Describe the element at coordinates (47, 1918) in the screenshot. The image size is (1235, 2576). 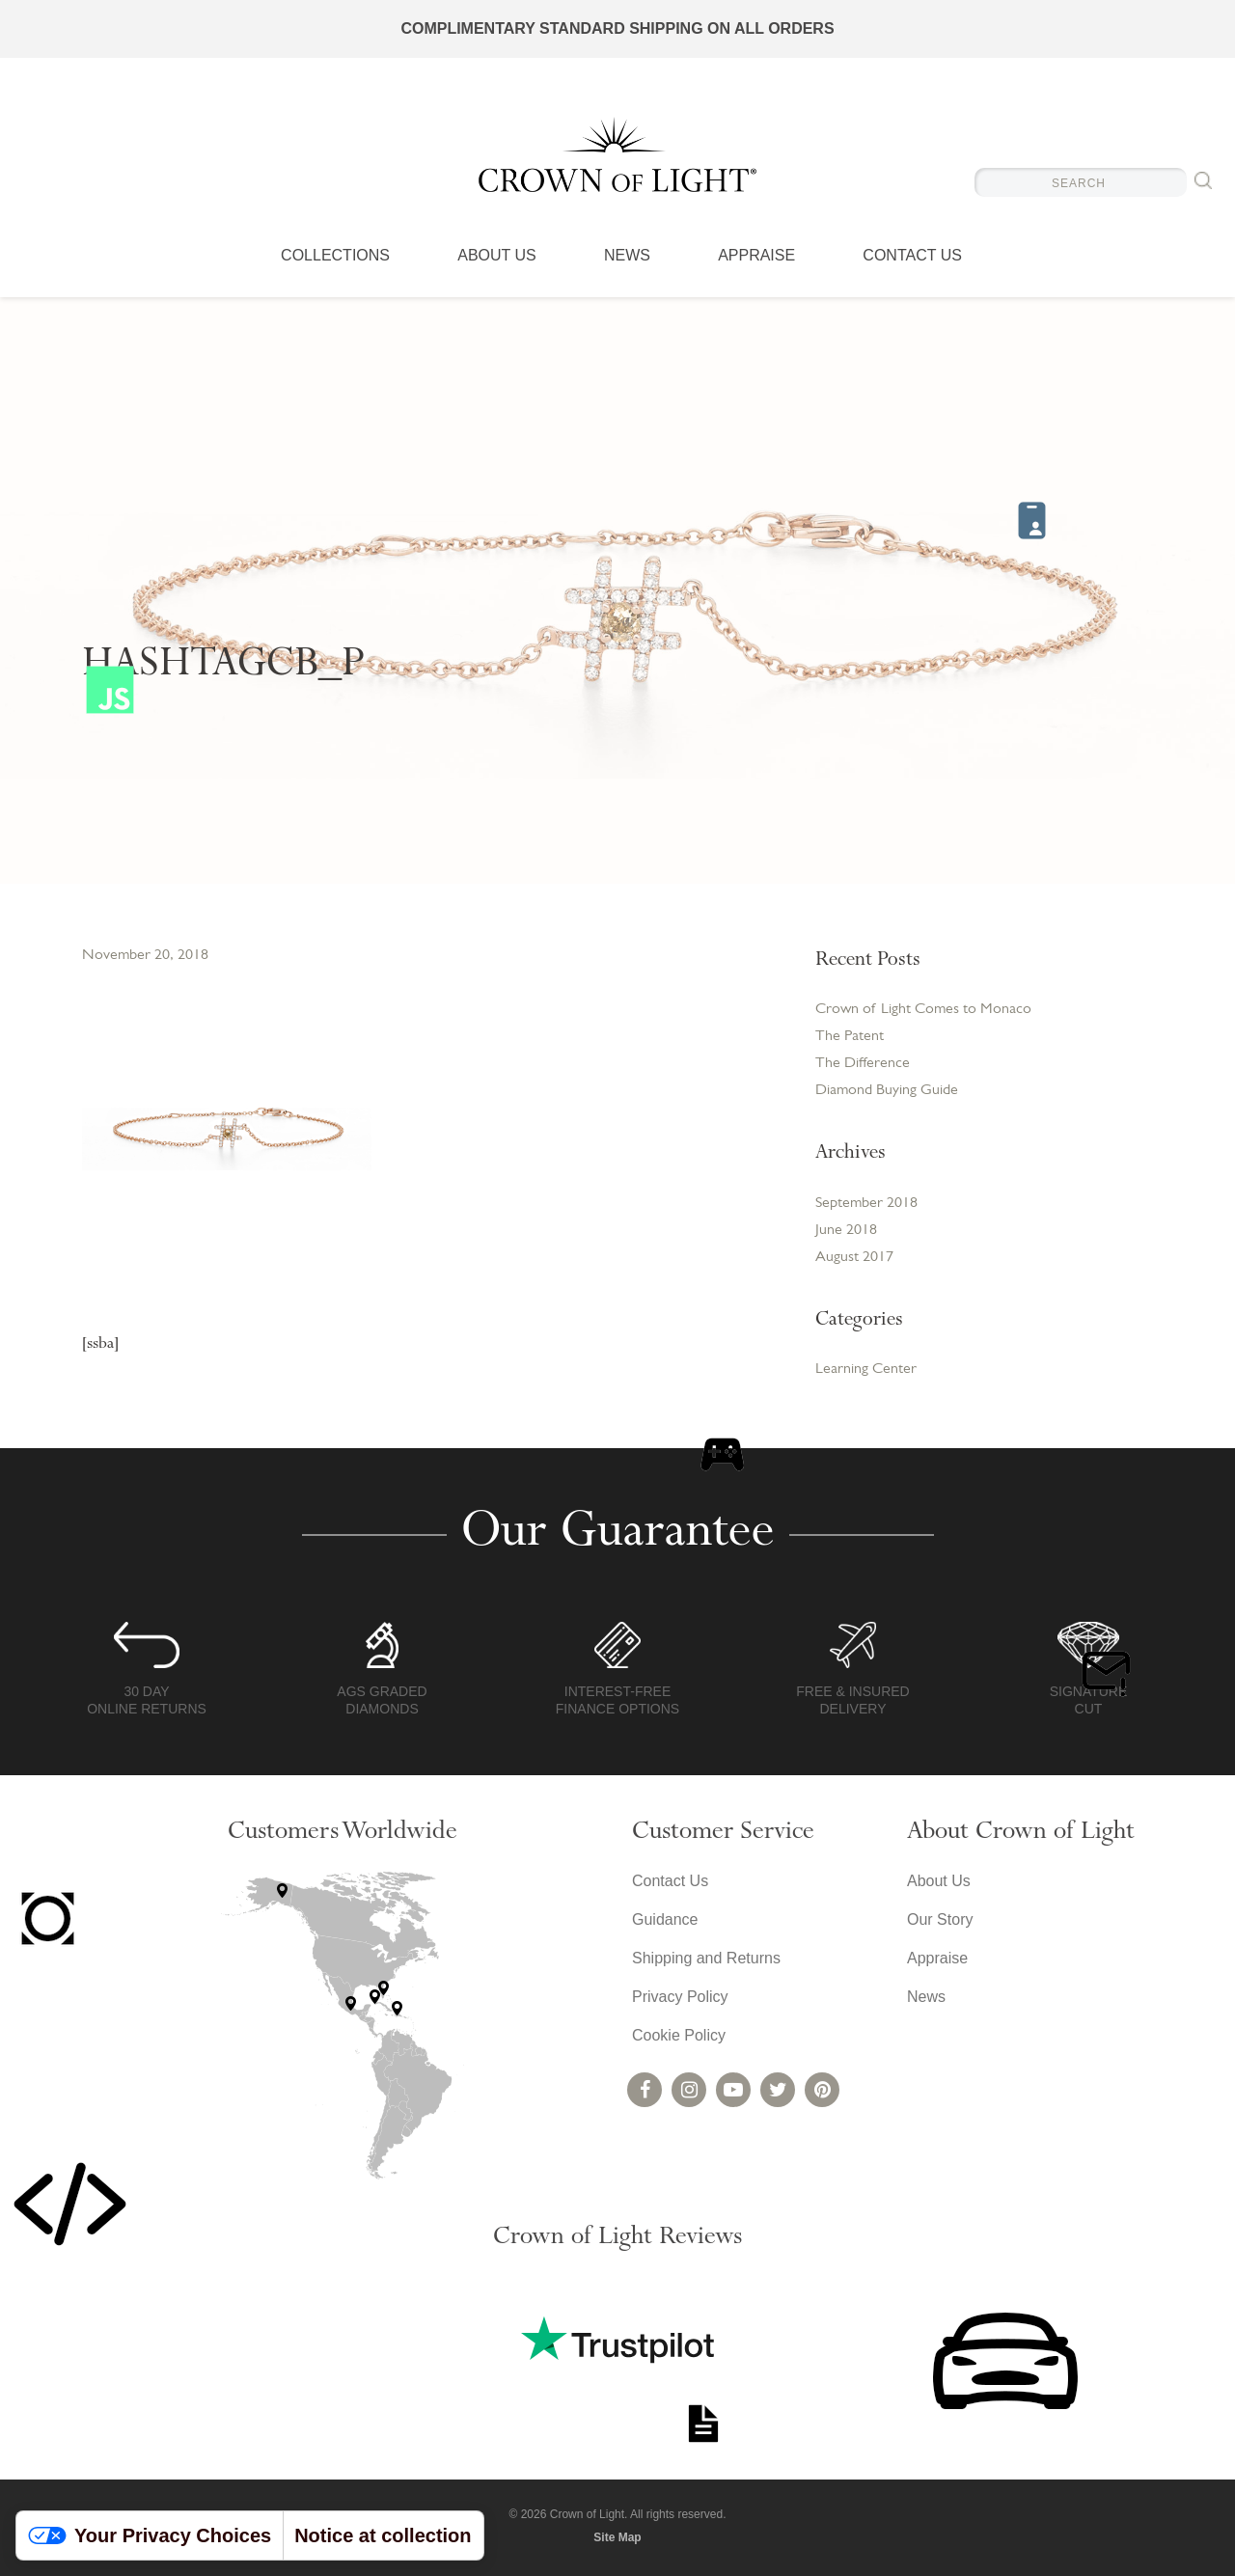
I see `expand content to fill available space` at that location.